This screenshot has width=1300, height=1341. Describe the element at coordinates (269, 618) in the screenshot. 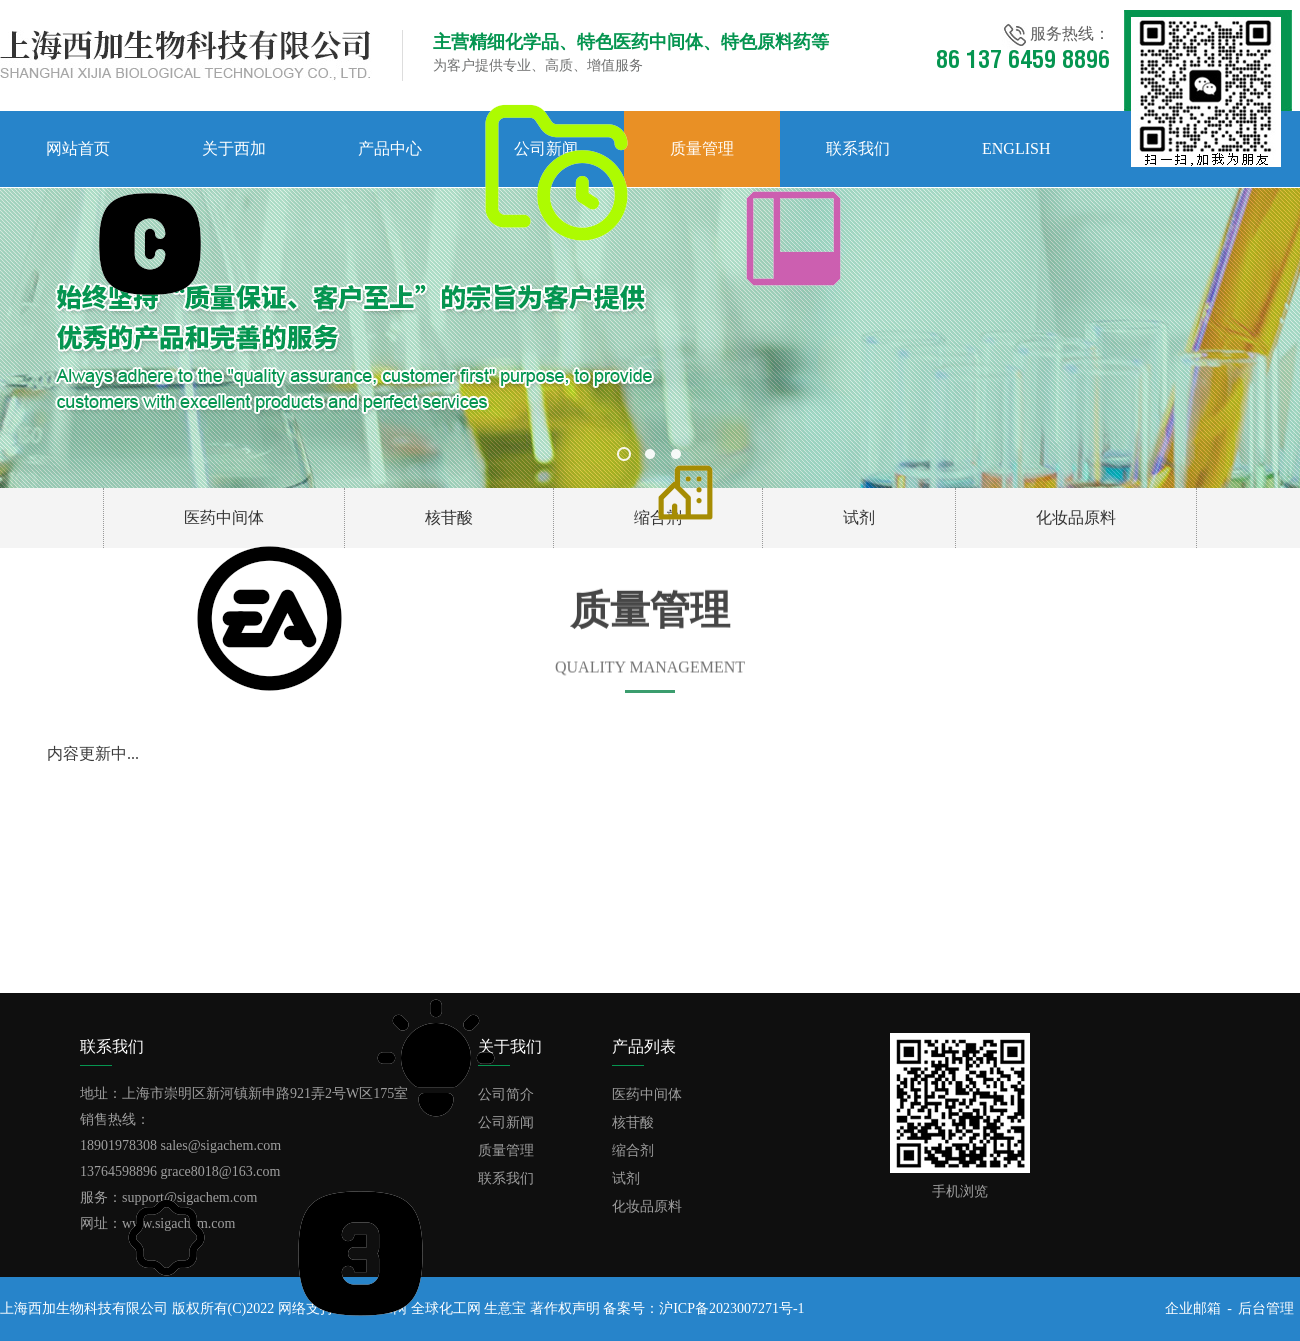

I see `Electronic Arts (EA) brand logo` at that location.